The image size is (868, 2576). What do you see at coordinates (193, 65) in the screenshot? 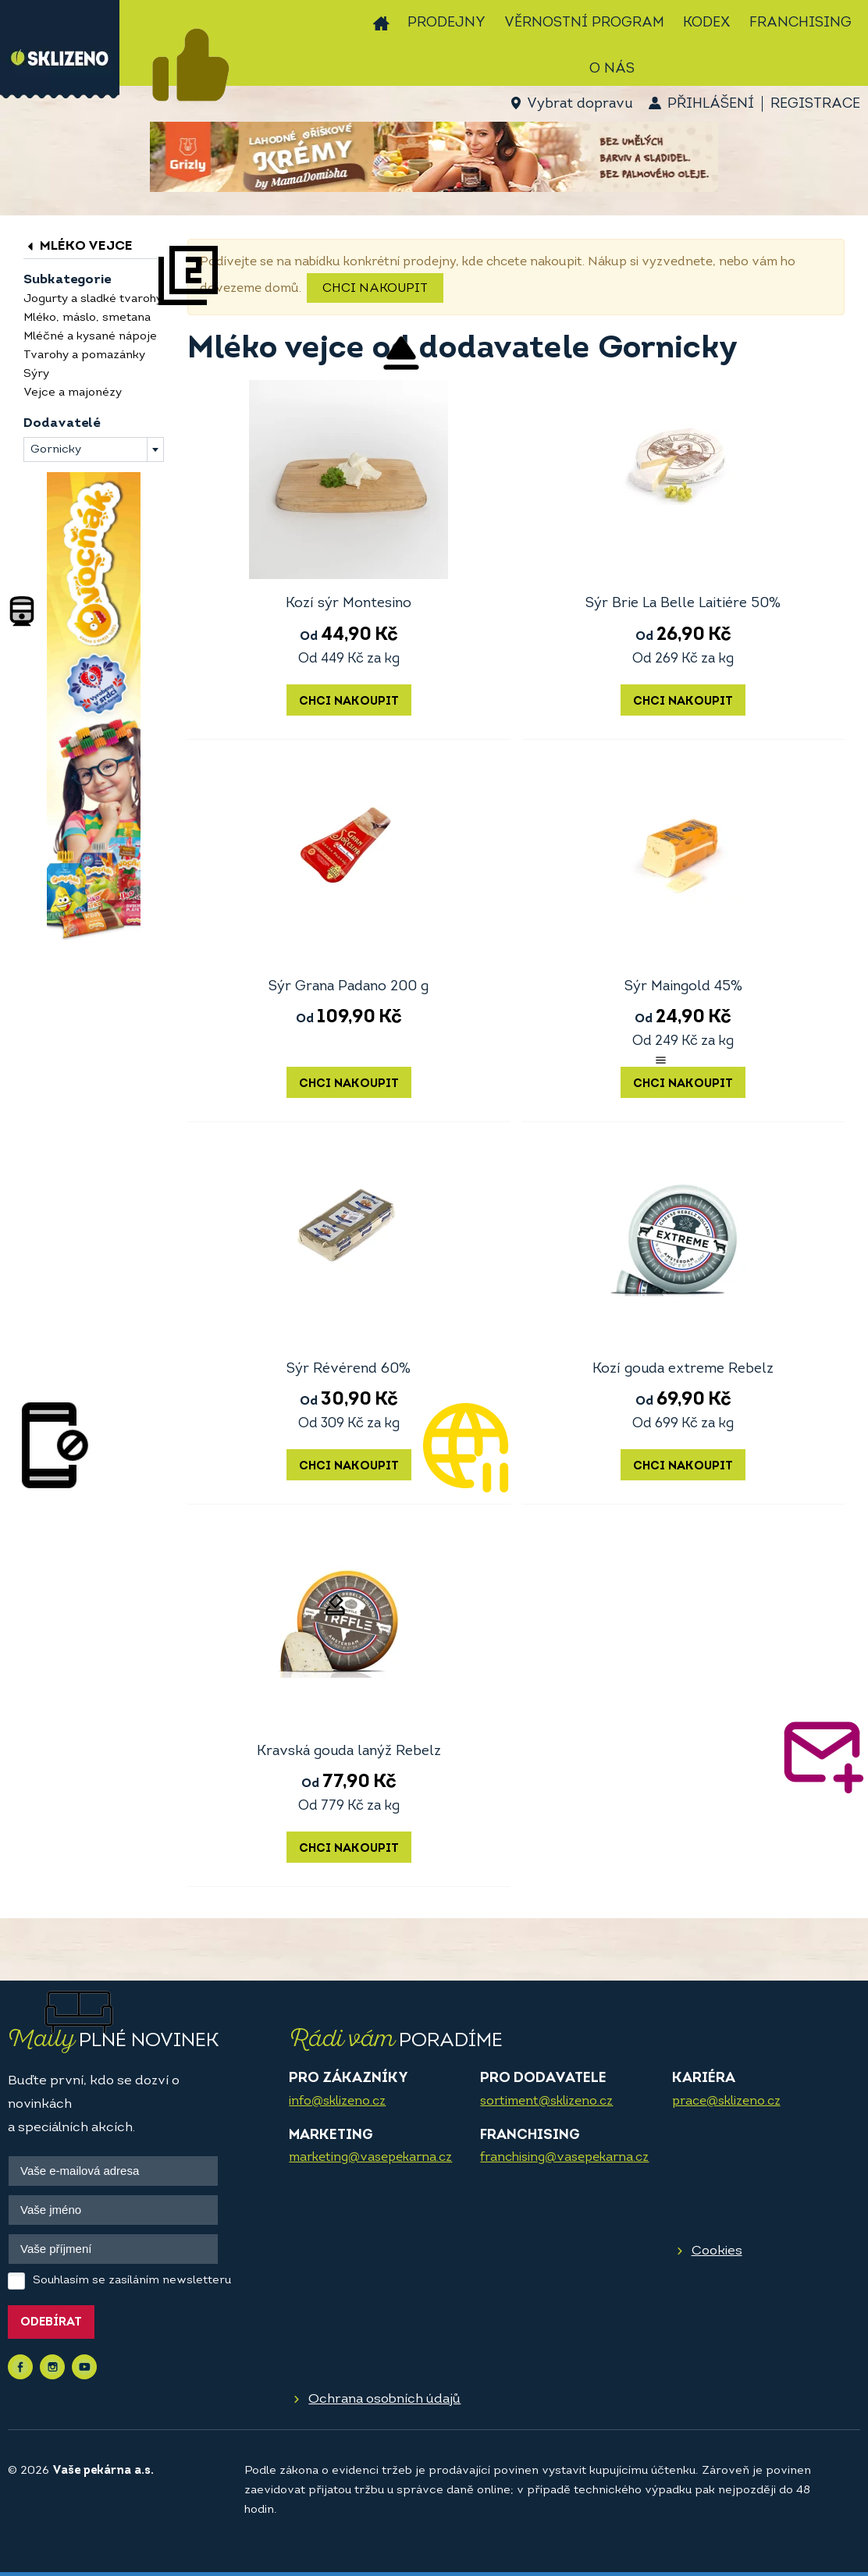
I see `like or upvote content` at bounding box center [193, 65].